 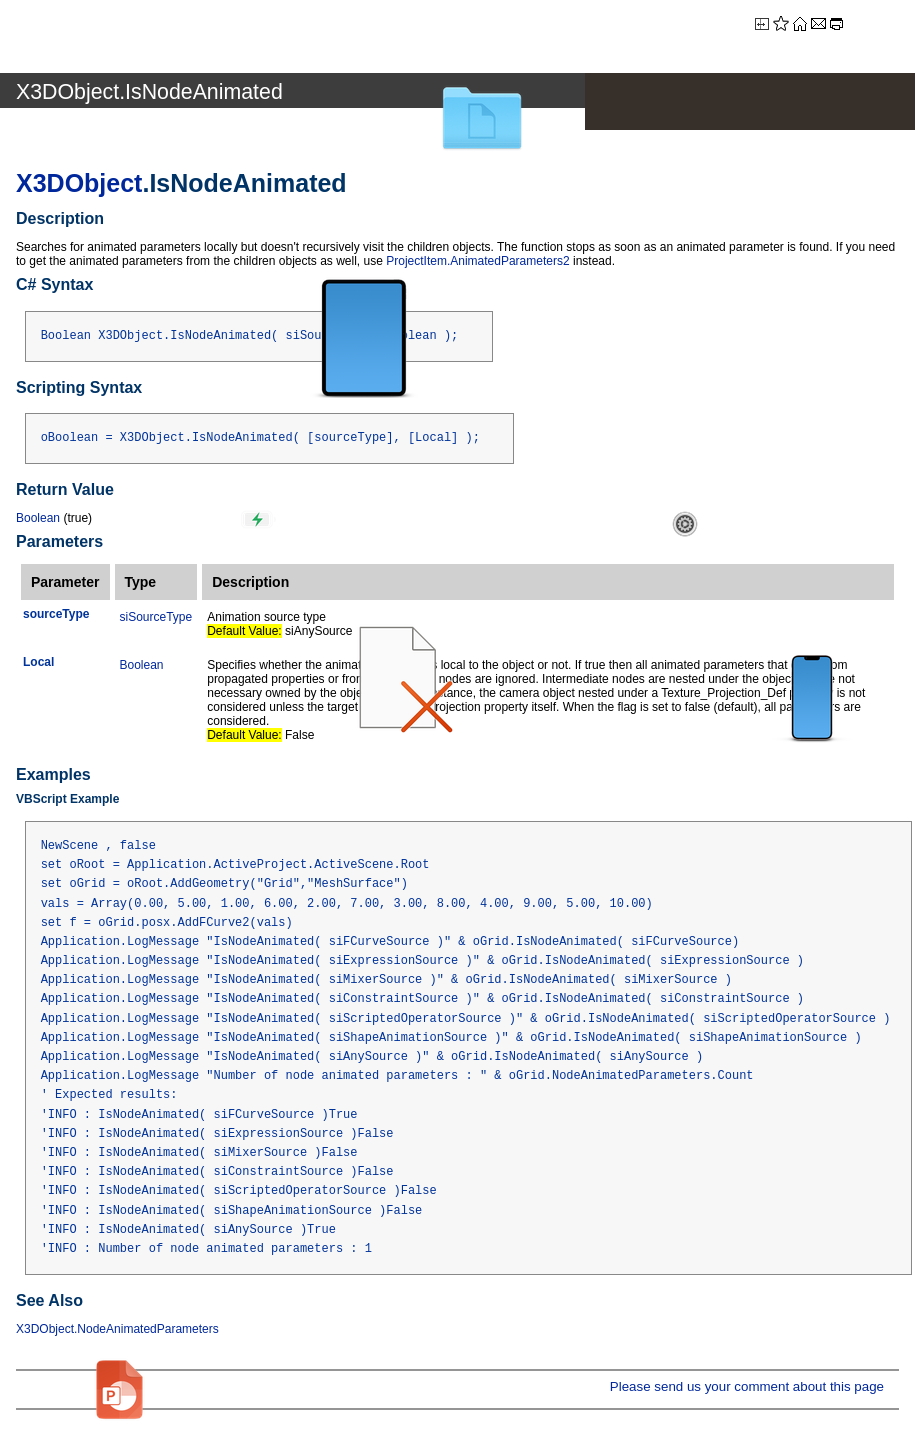 I want to click on iPhone 13 device icon, so click(x=812, y=699).